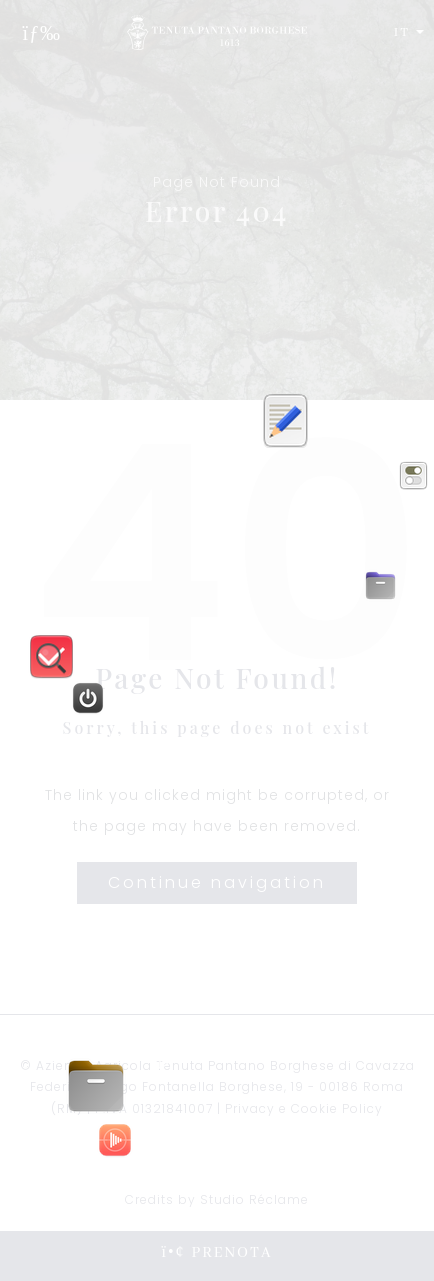 Image resolution: width=434 pixels, height=1281 pixels. I want to click on open audiotube music streaming app, so click(115, 1140).